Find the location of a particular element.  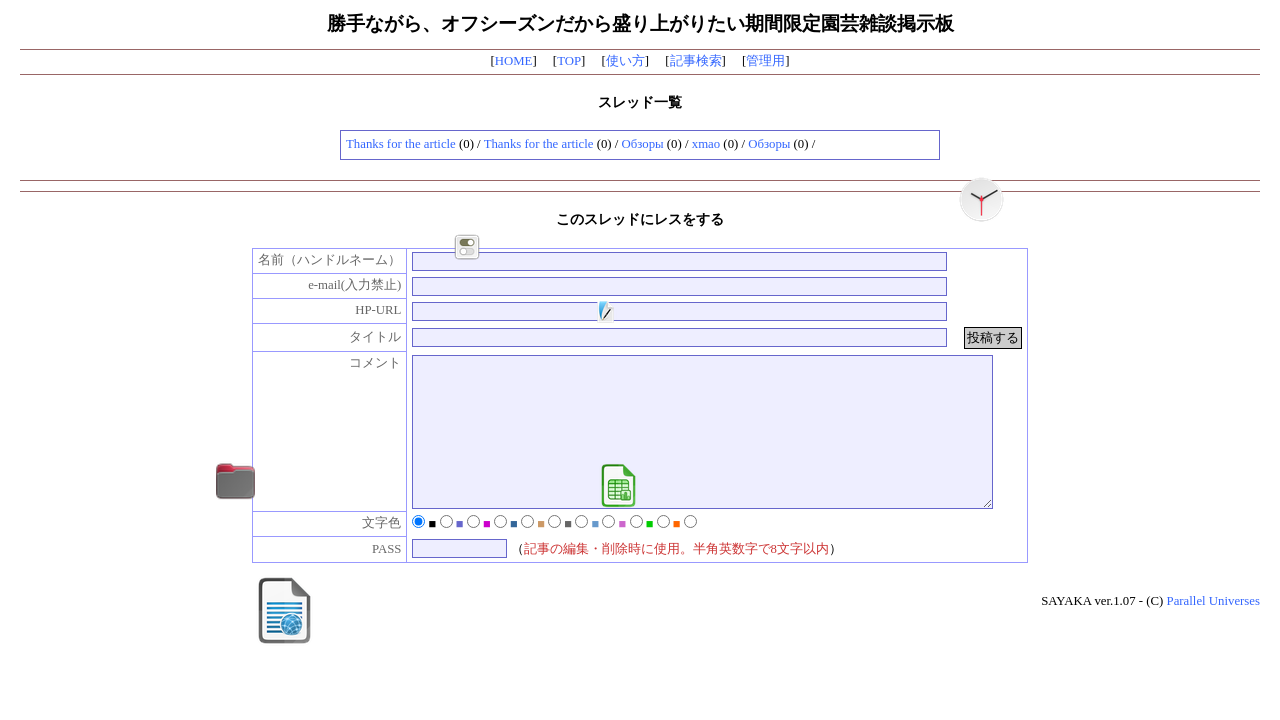

open a folder or directory is located at coordinates (235, 480).